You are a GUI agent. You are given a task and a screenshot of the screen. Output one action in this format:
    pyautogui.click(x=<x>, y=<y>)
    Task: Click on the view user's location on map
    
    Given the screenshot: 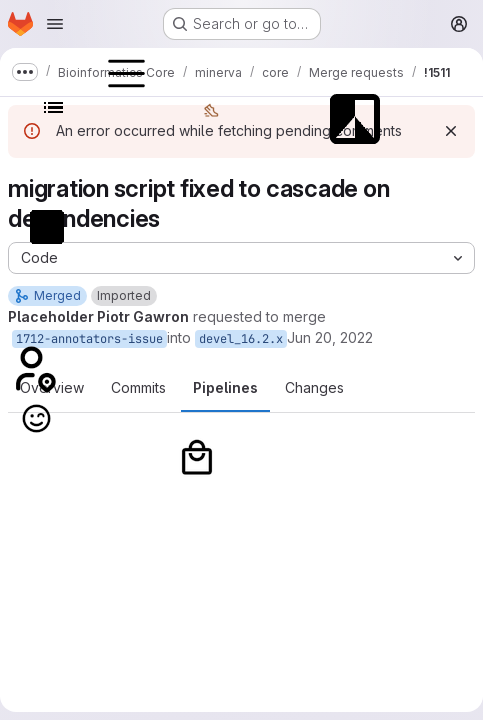 What is the action you would take?
    pyautogui.click(x=31, y=368)
    